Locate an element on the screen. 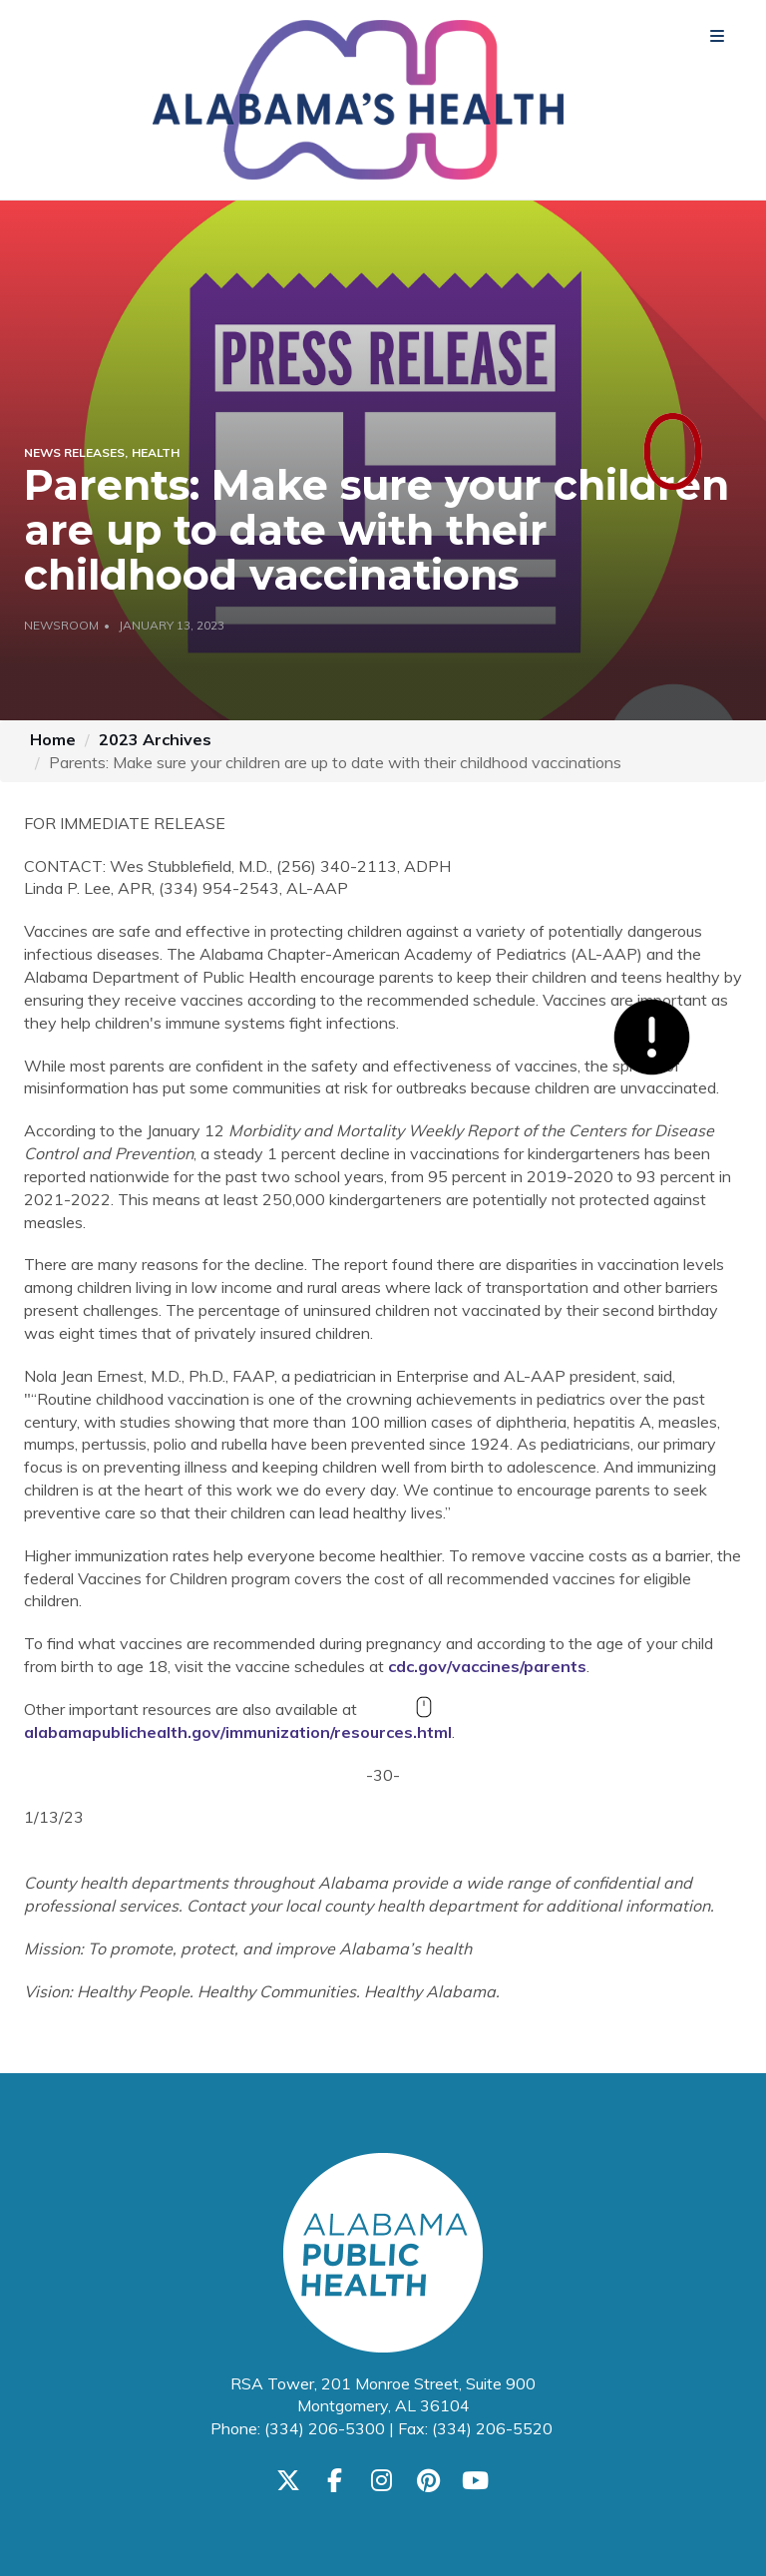  mouse input device indicator is located at coordinates (424, 1707).